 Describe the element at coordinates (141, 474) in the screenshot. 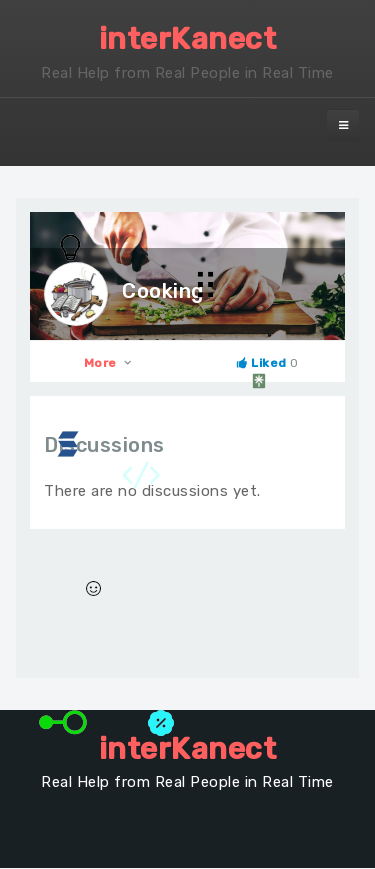

I see `view or edit source code` at that location.